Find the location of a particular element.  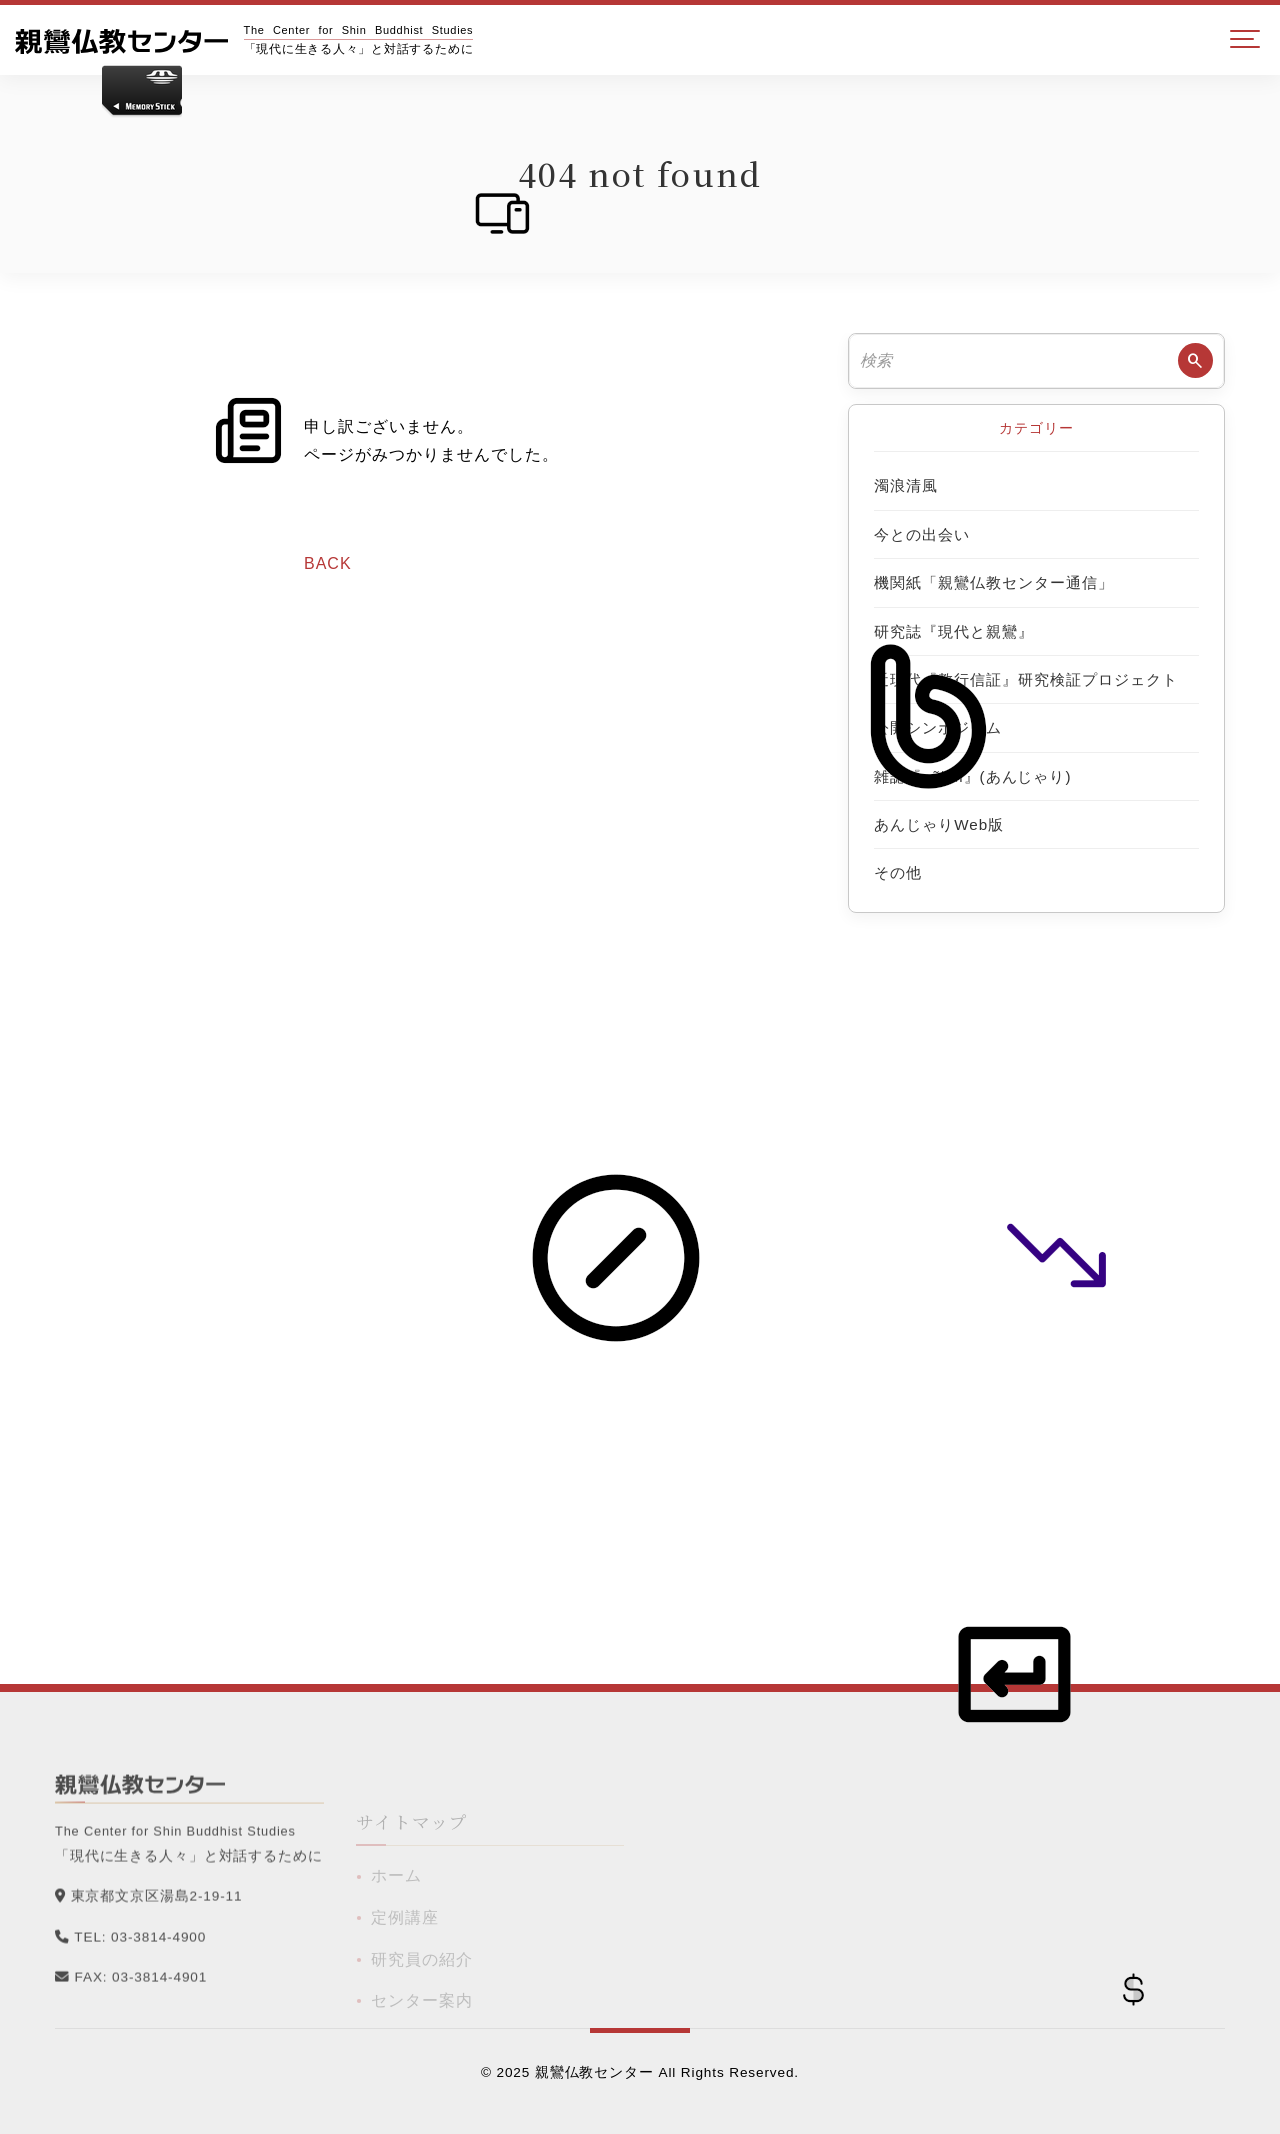

indicates a declining trend or decrease in value is located at coordinates (1056, 1255).